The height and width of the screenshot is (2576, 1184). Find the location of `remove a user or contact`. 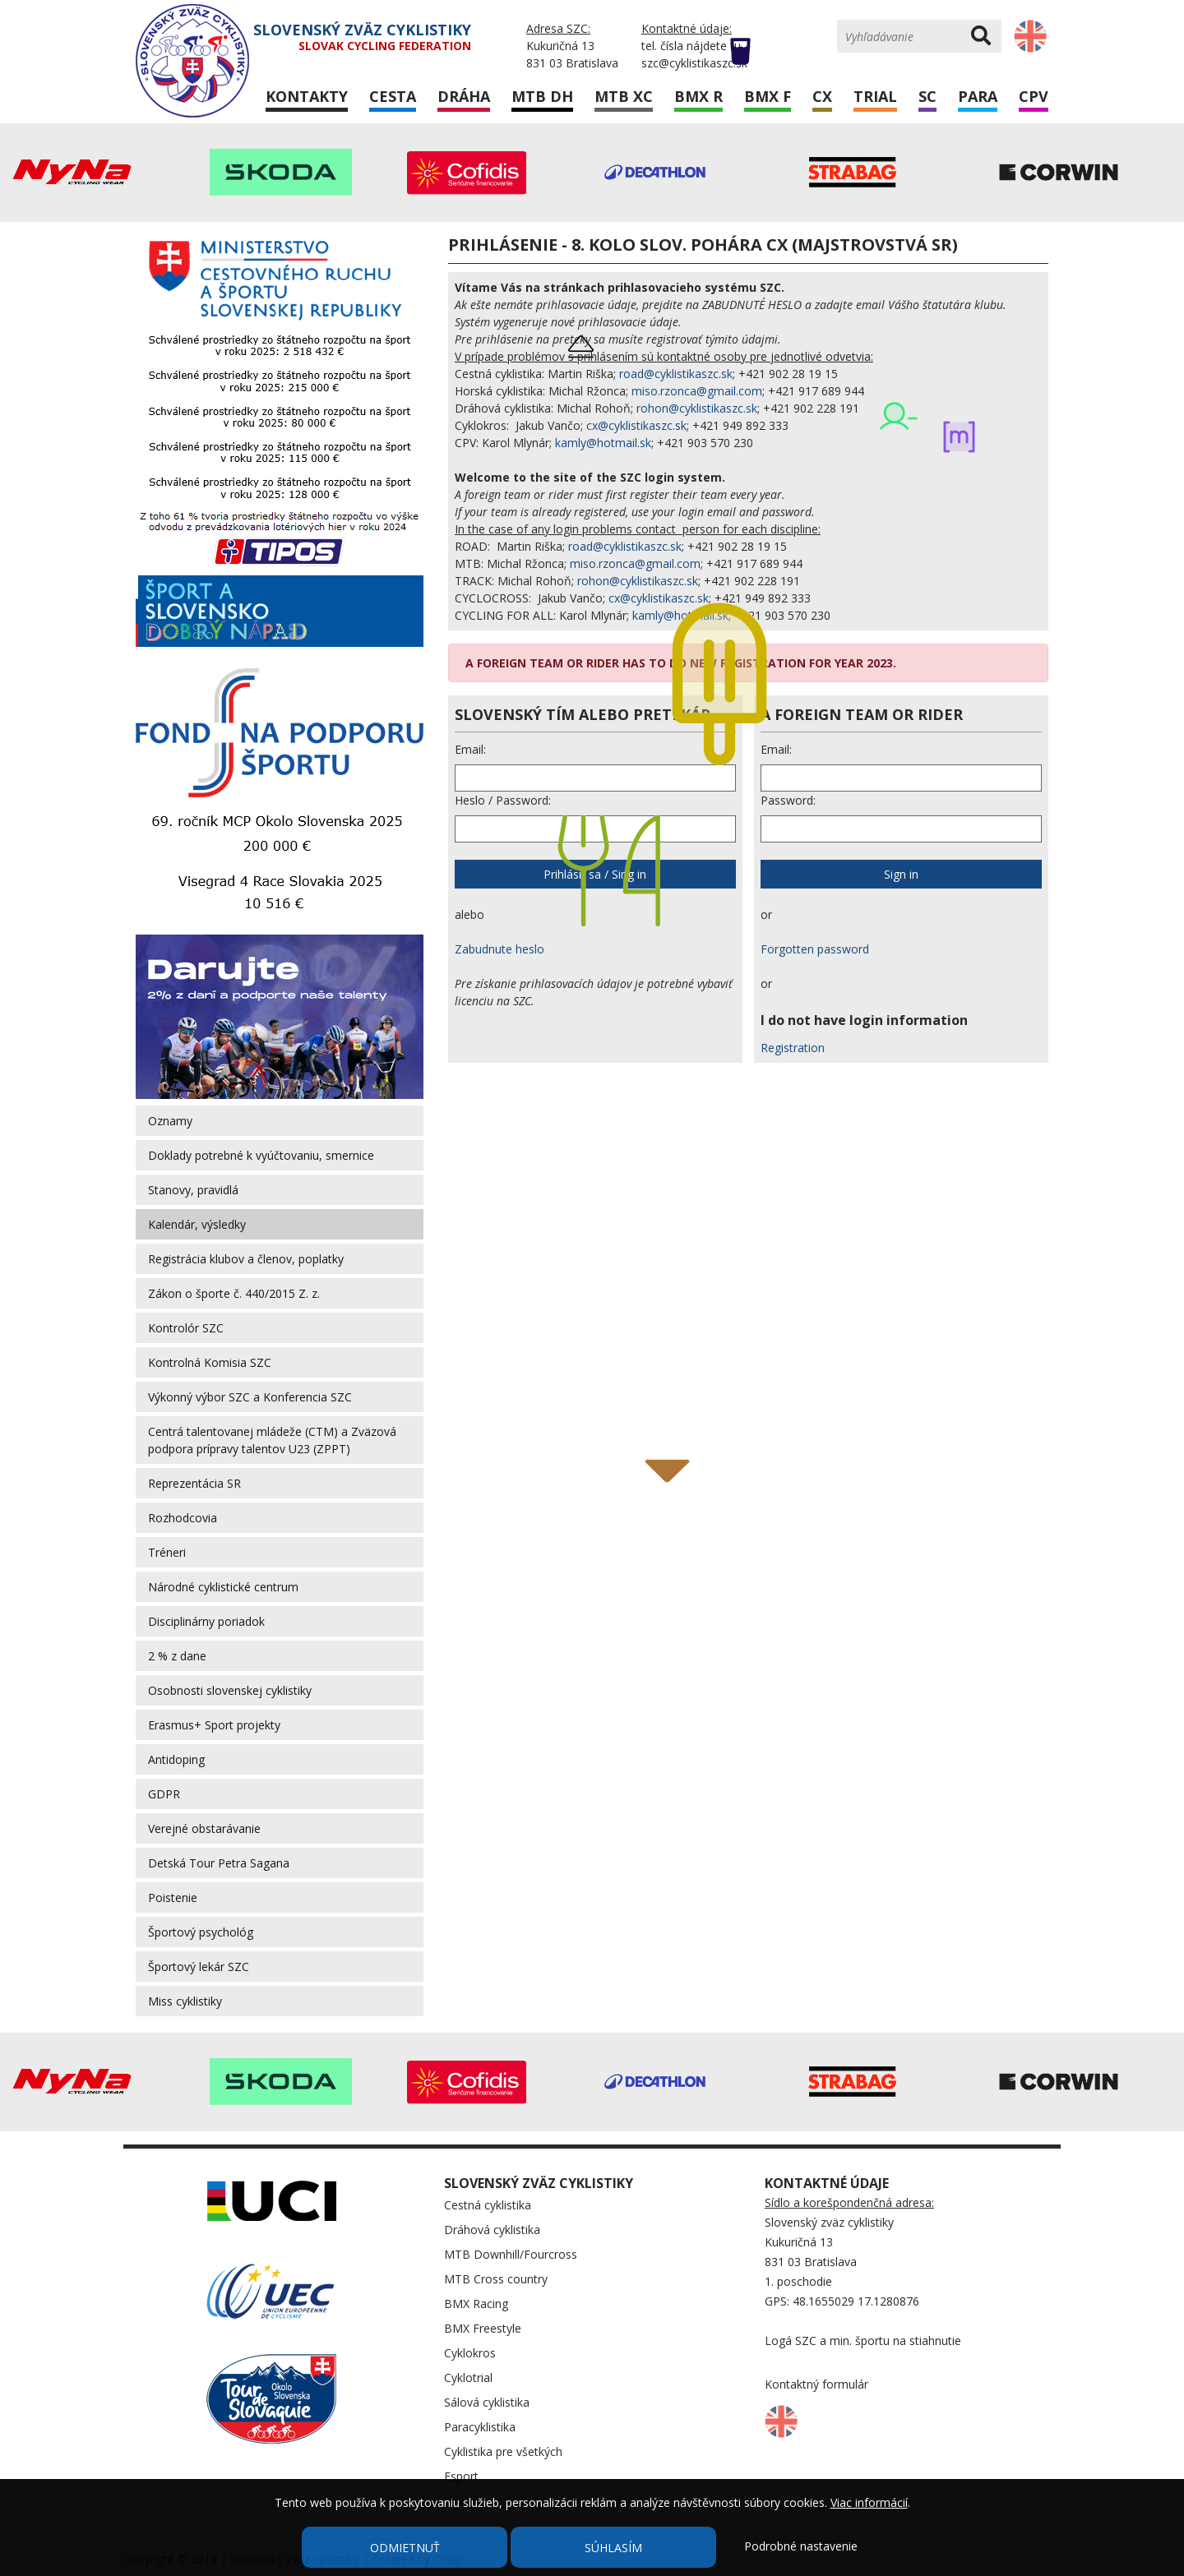

remove a user or contact is located at coordinates (897, 417).